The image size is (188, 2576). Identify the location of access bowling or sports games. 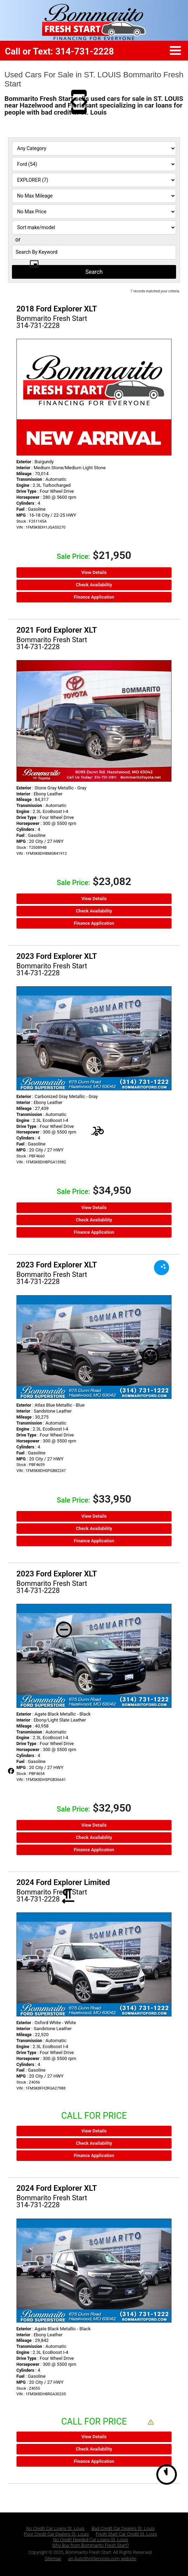
(161, 1267).